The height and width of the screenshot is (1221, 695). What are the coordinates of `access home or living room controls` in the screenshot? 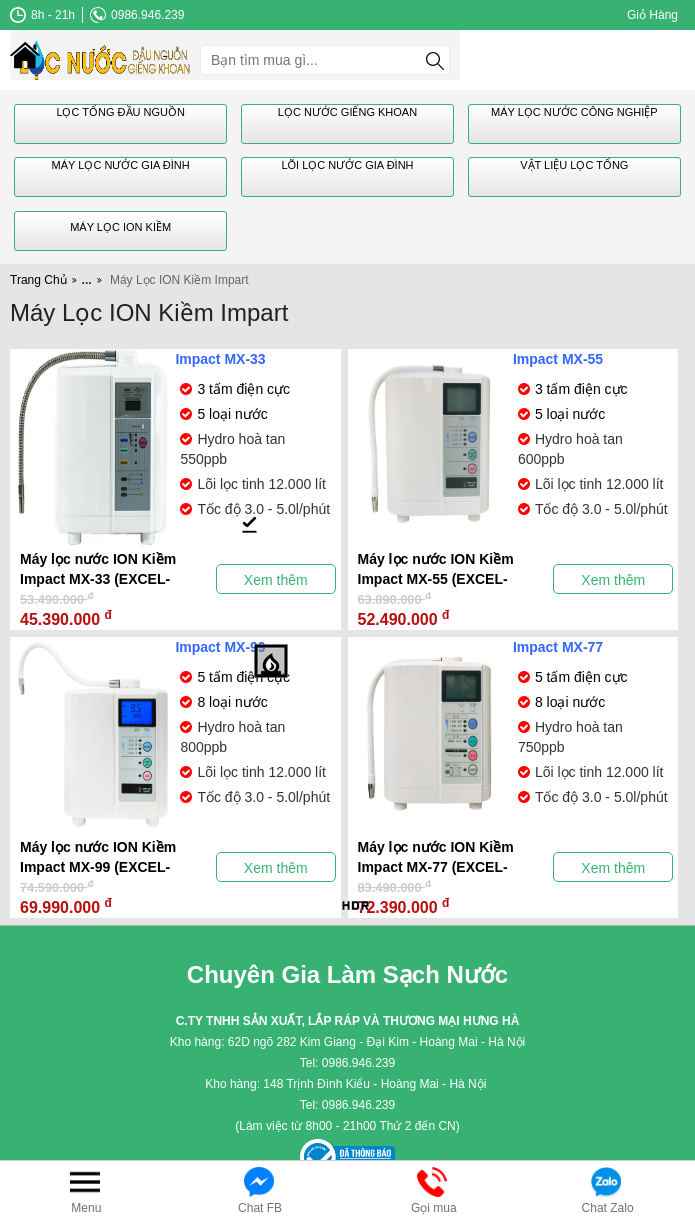 It's located at (271, 661).